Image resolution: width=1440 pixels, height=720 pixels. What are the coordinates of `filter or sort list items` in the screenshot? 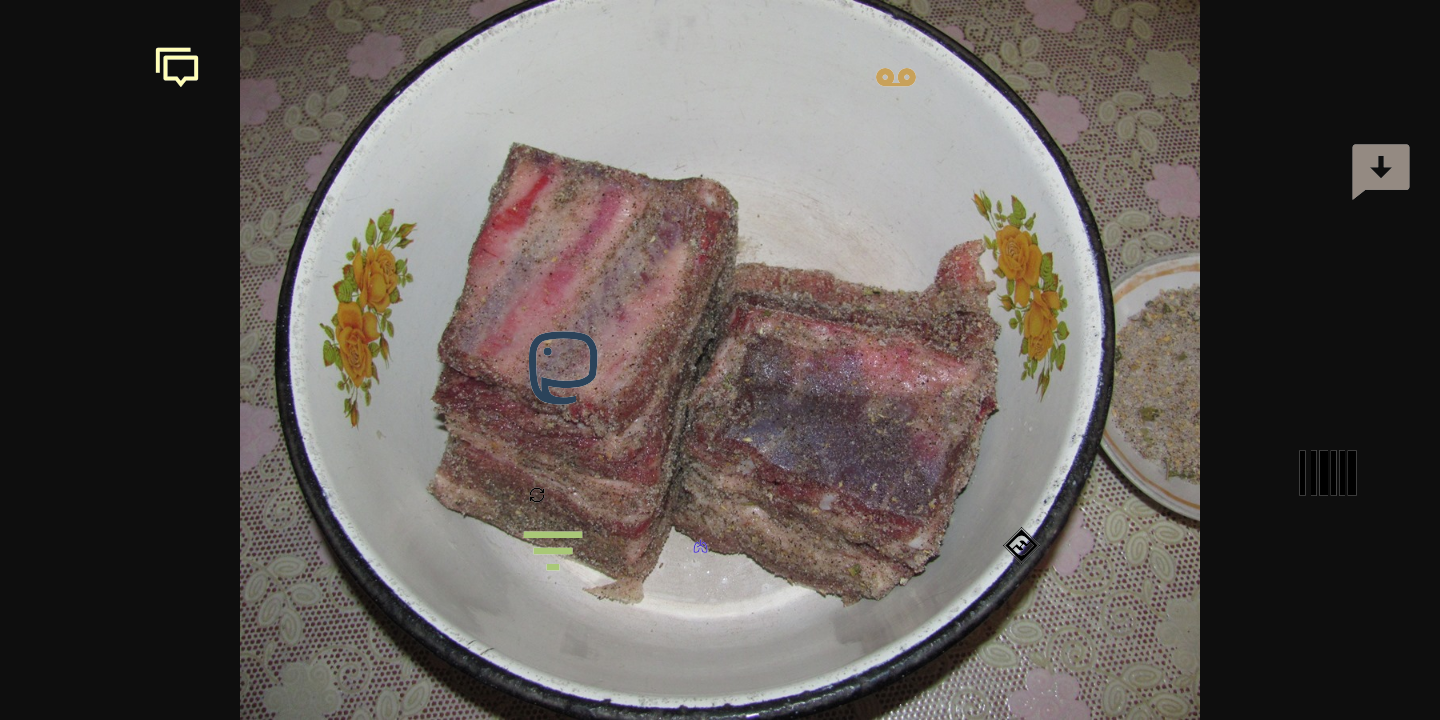 It's located at (553, 551).